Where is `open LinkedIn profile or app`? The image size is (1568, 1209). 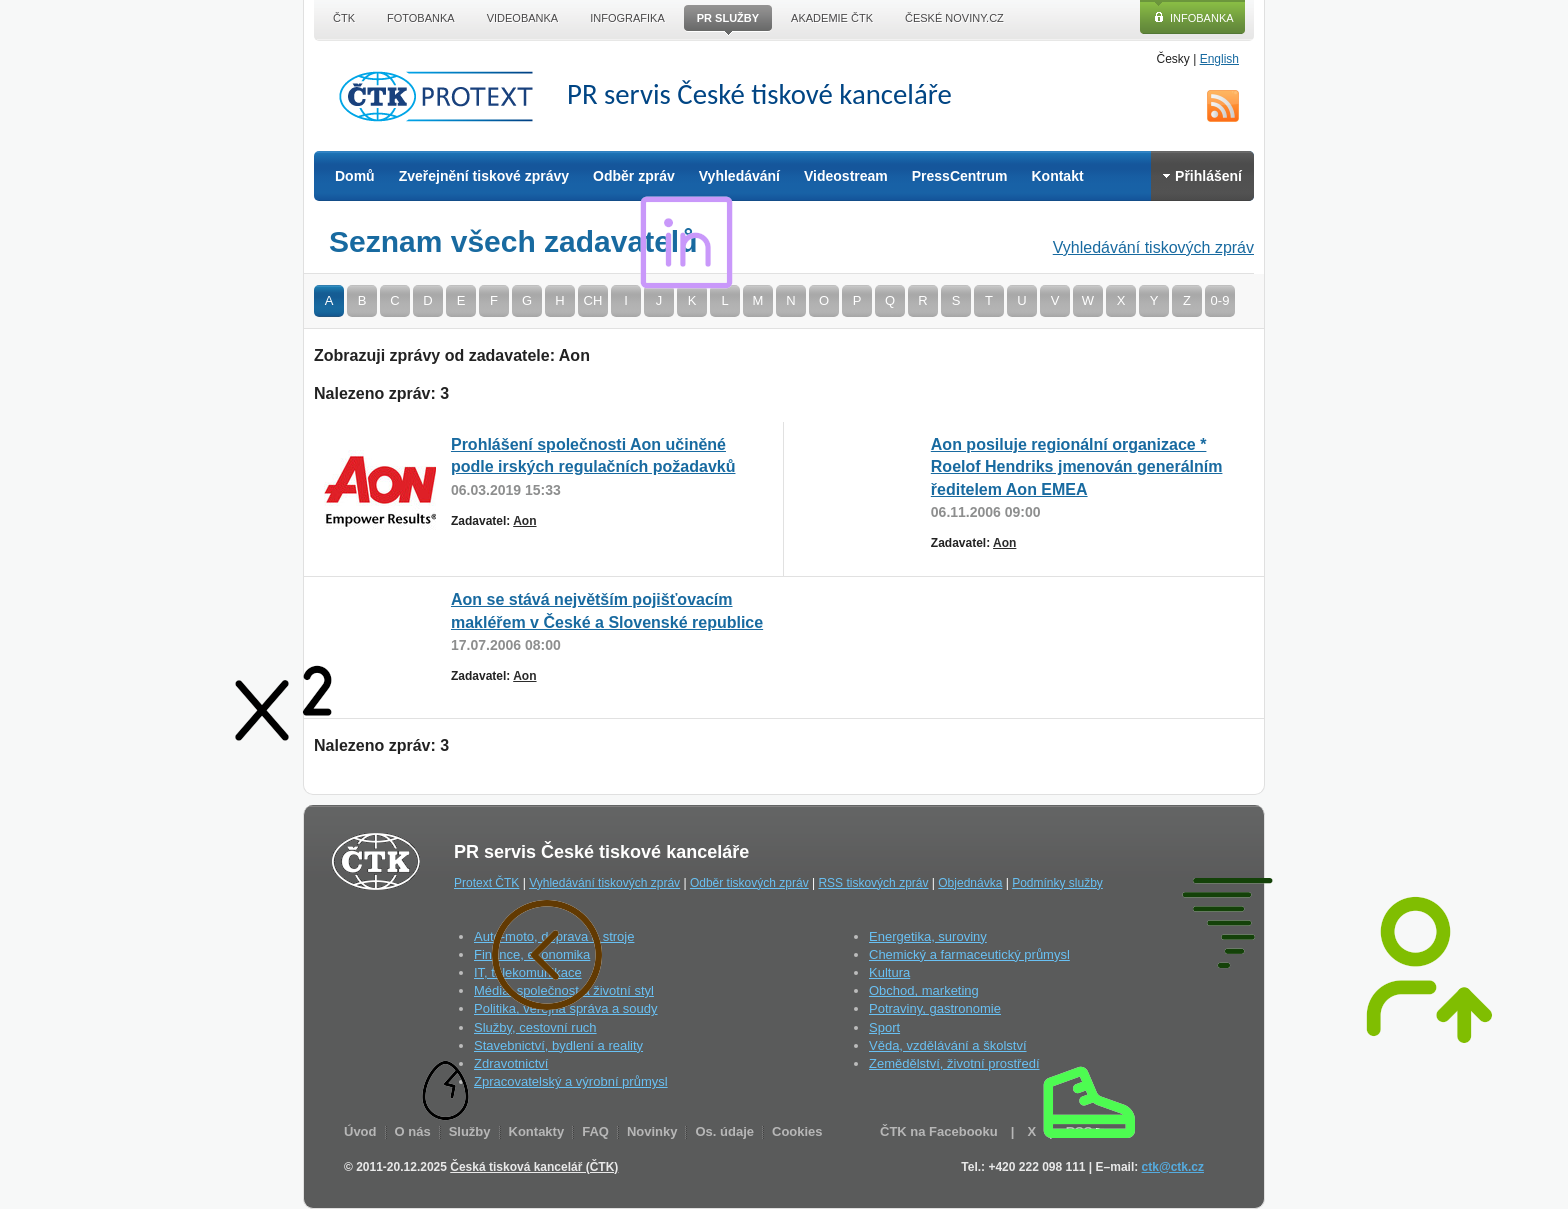
open LinkedIn profile or app is located at coordinates (686, 242).